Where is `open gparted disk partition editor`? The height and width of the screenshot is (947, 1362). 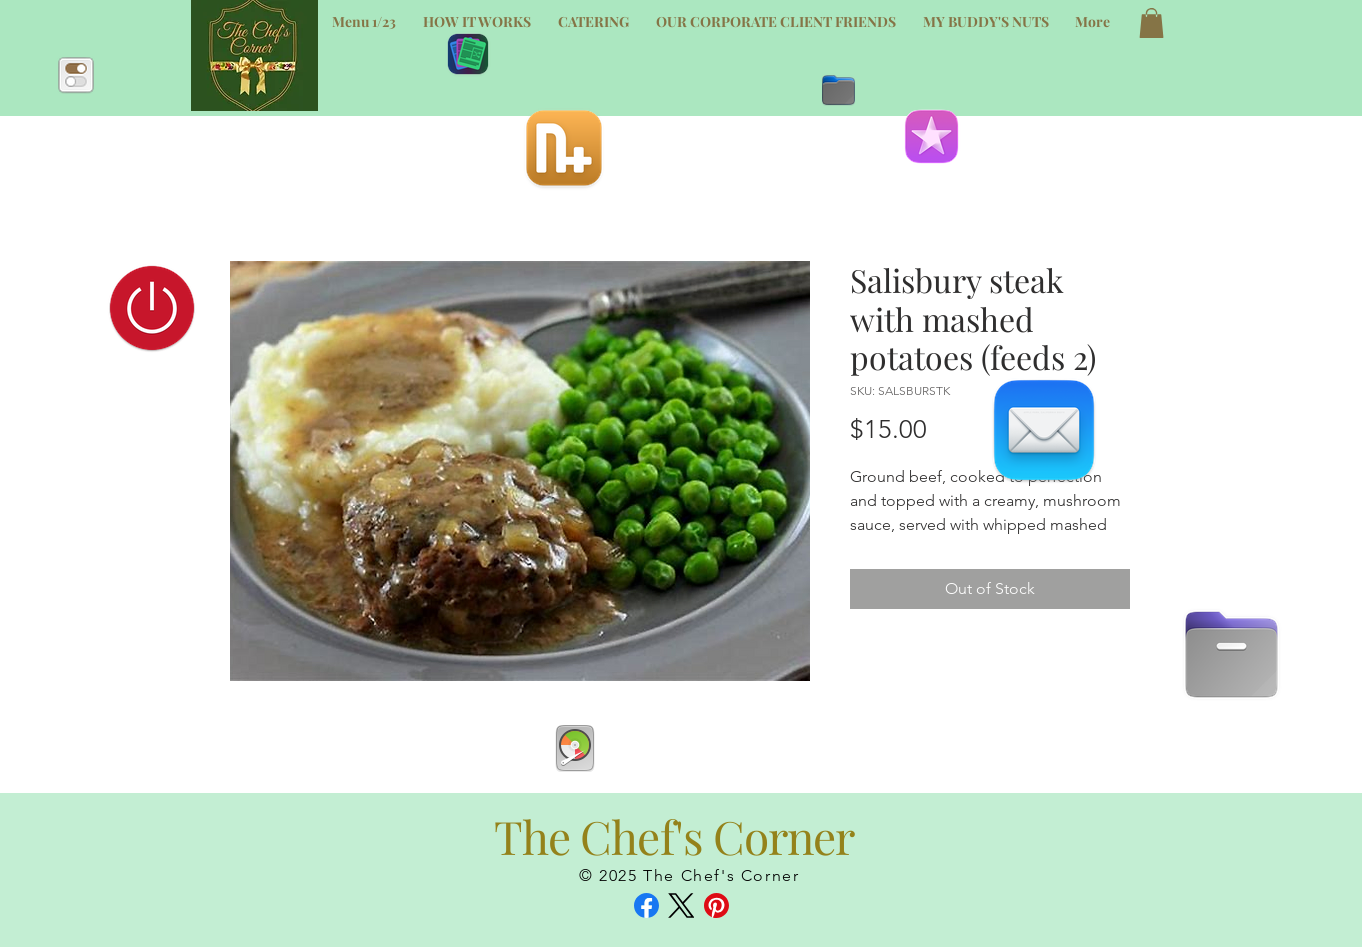
open gparted disk partition editor is located at coordinates (575, 748).